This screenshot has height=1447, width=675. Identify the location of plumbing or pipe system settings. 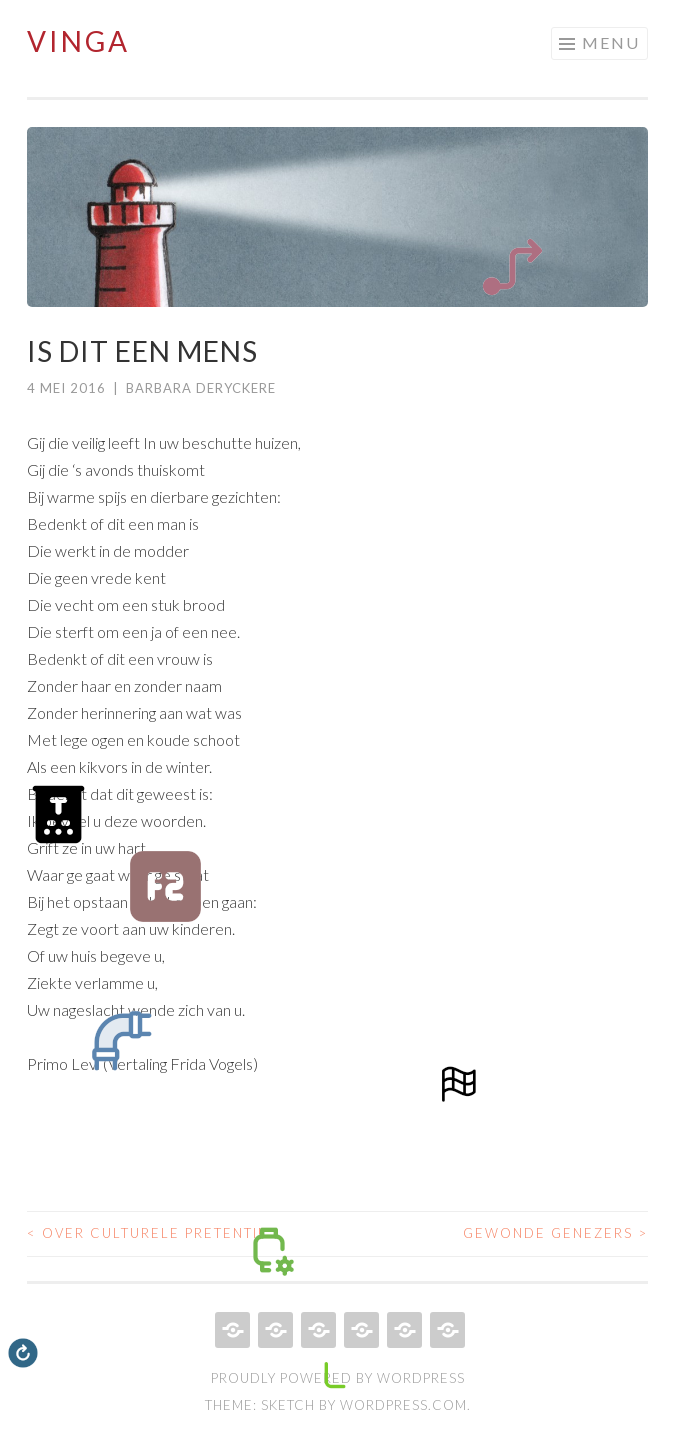
(119, 1038).